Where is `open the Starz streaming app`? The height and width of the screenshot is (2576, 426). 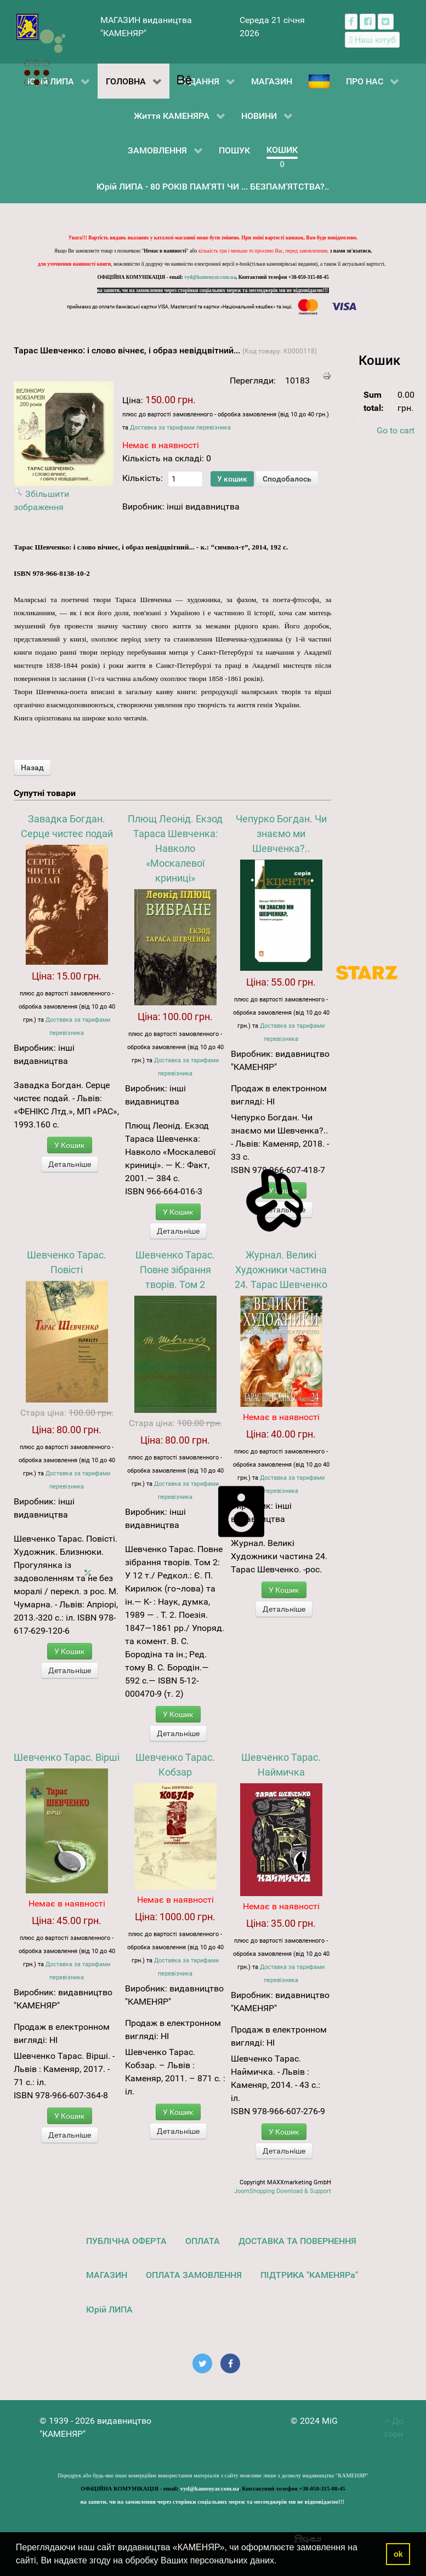
open the Starz streaming app is located at coordinates (367, 972).